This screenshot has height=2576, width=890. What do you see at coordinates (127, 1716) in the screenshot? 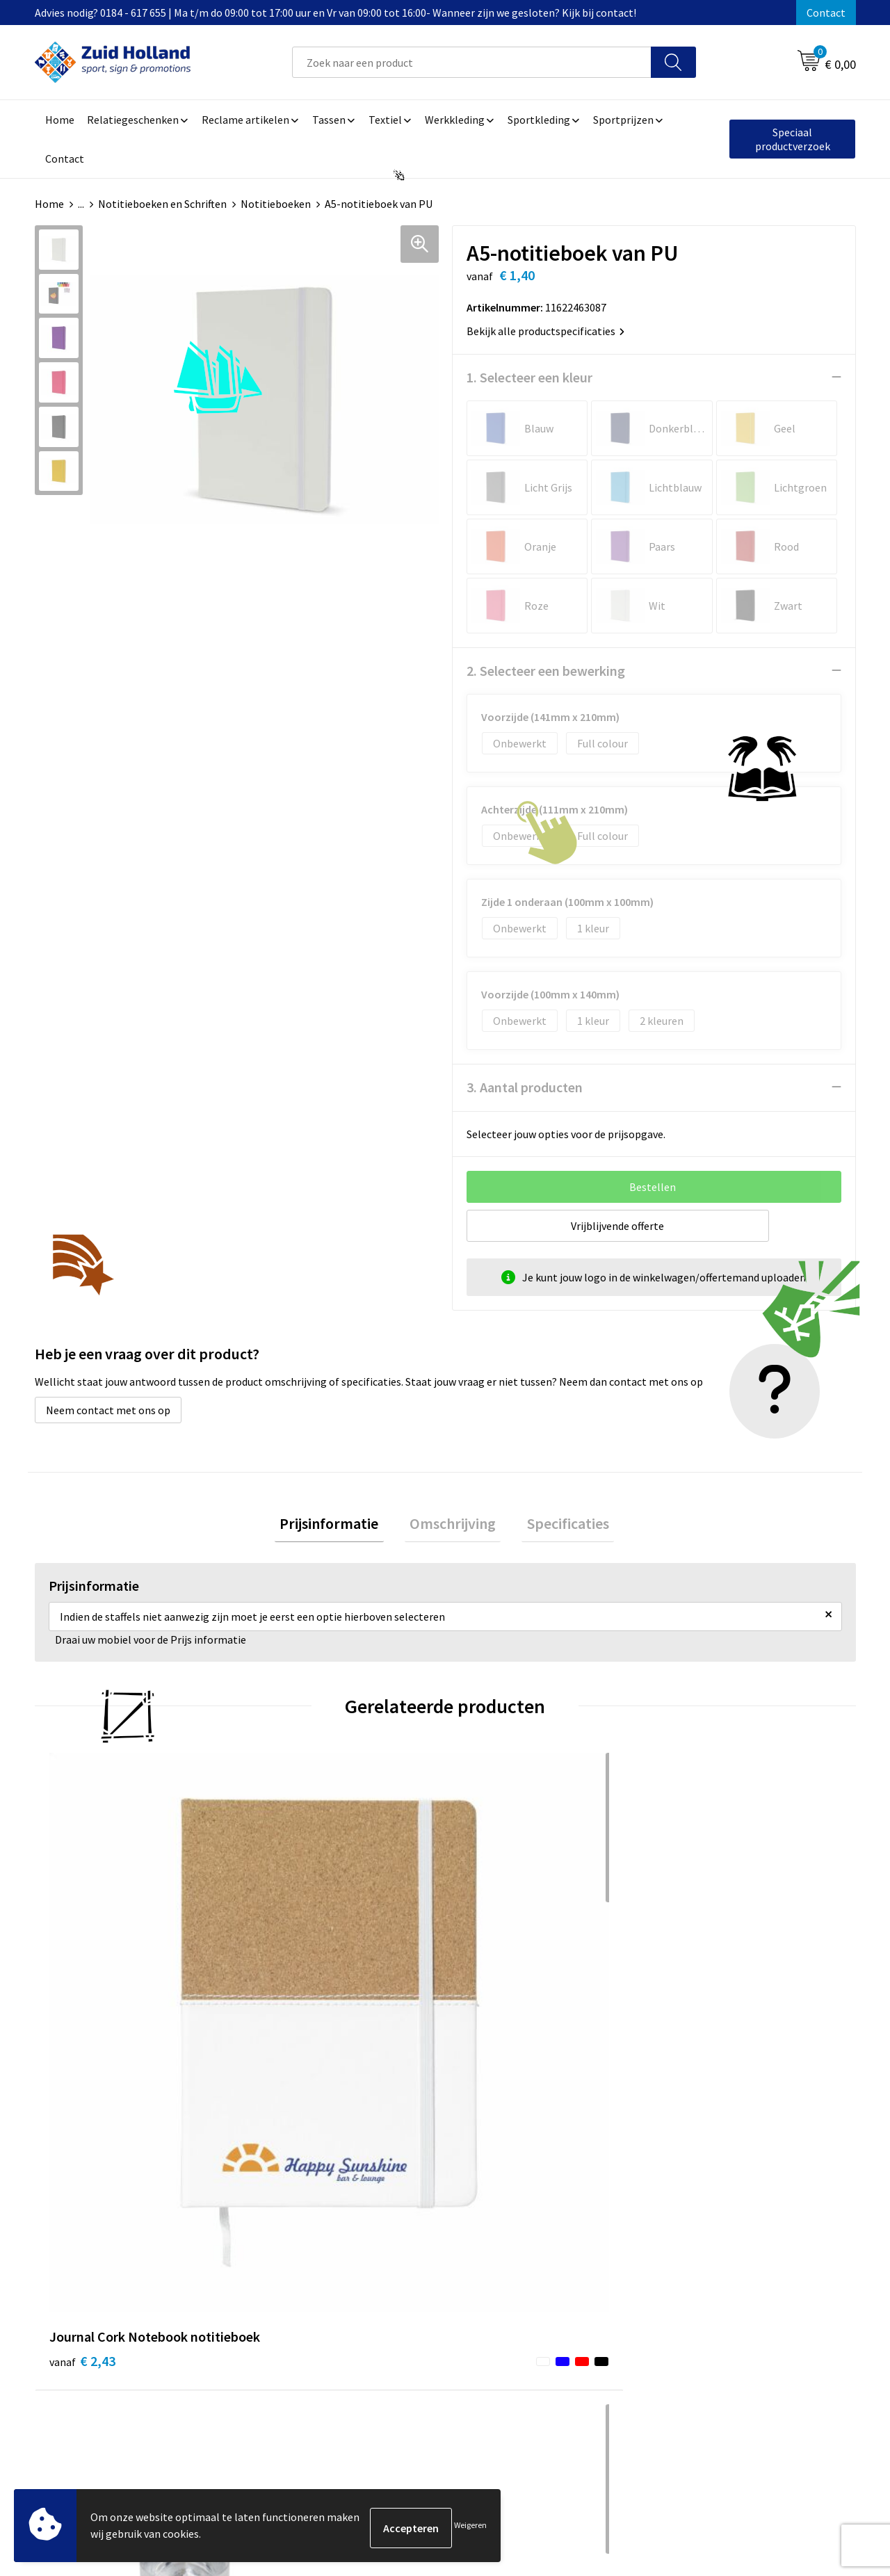
I see `frame or crop an image` at bounding box center [127, 1716].